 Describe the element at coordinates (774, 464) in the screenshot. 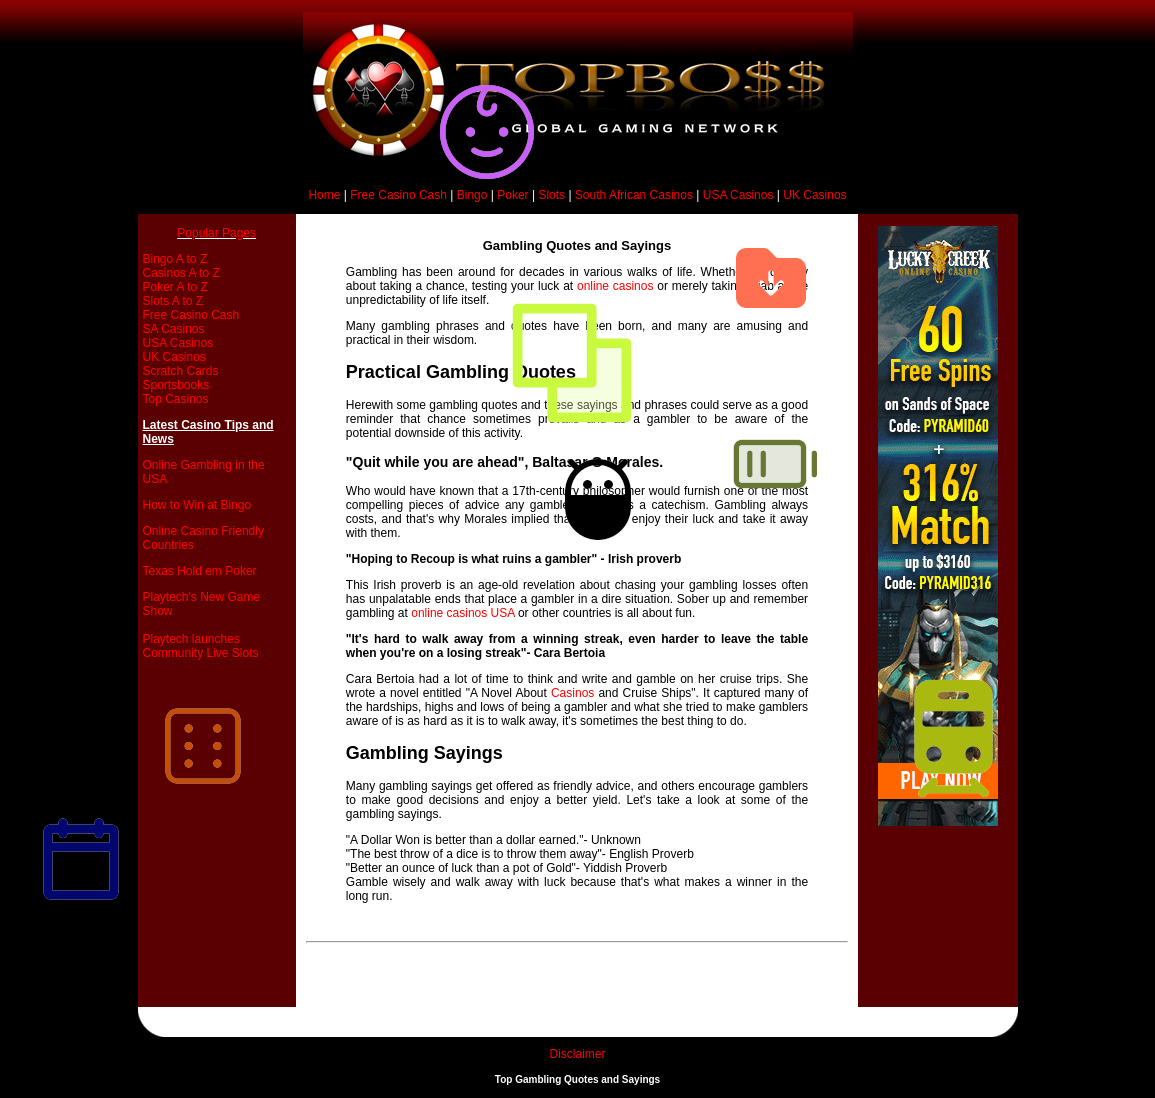

I see `indicates medium battery level` at that location.